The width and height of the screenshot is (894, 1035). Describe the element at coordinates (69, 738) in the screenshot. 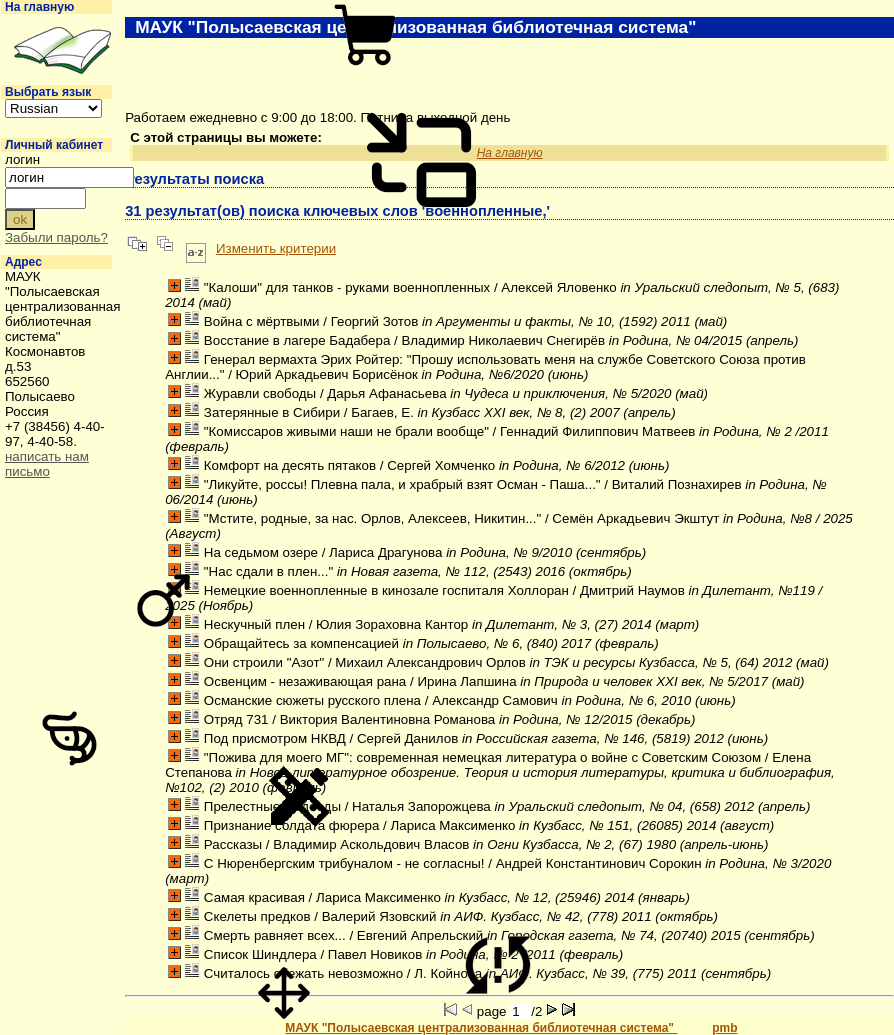

I see `indicates seafood or shellfish menu category` at that location.